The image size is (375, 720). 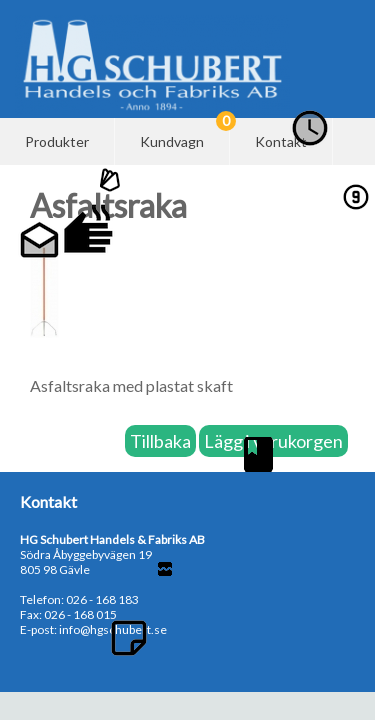 I want to click on access your bookmarked content, so click(x=258, y=454).